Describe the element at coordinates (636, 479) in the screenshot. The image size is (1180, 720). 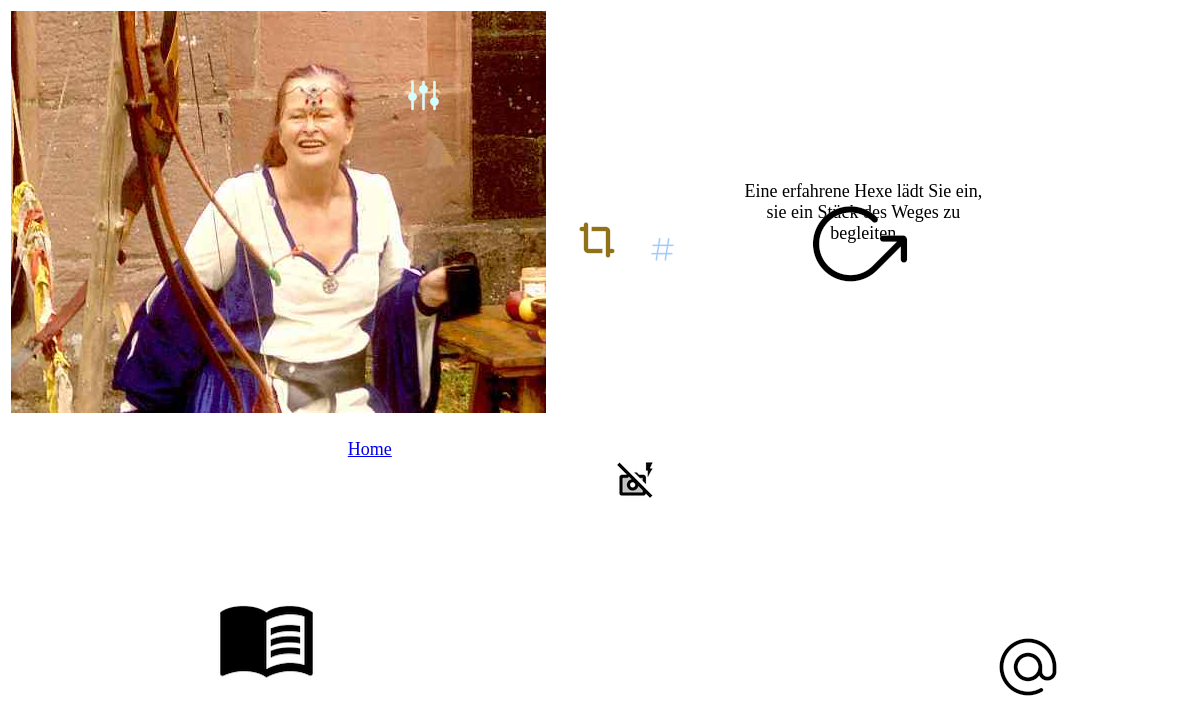
I see `disable camera flash` at that location.